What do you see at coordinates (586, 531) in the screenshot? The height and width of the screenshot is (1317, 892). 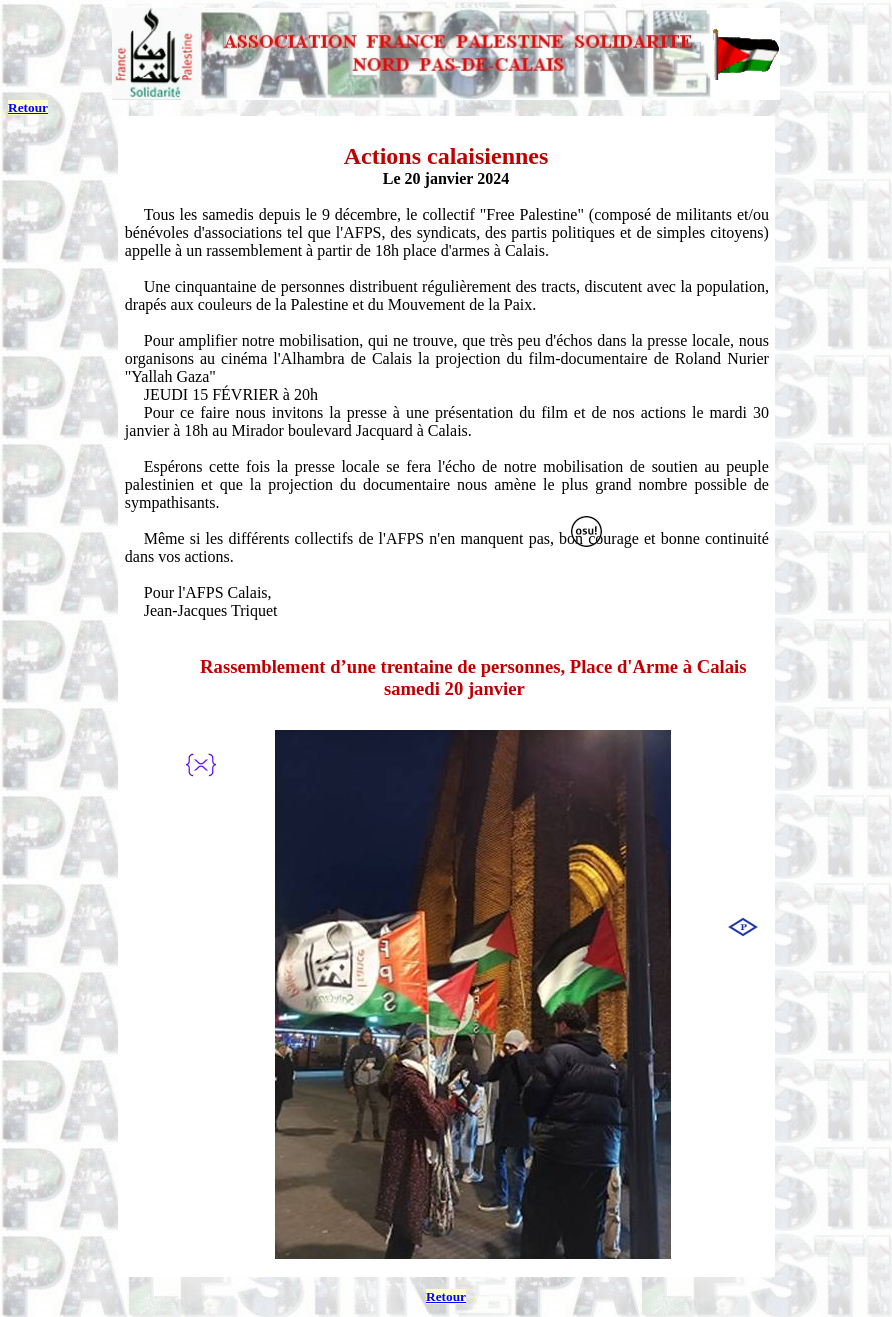 I see `open osu! rhythm game` at bounding box center [586, 531].